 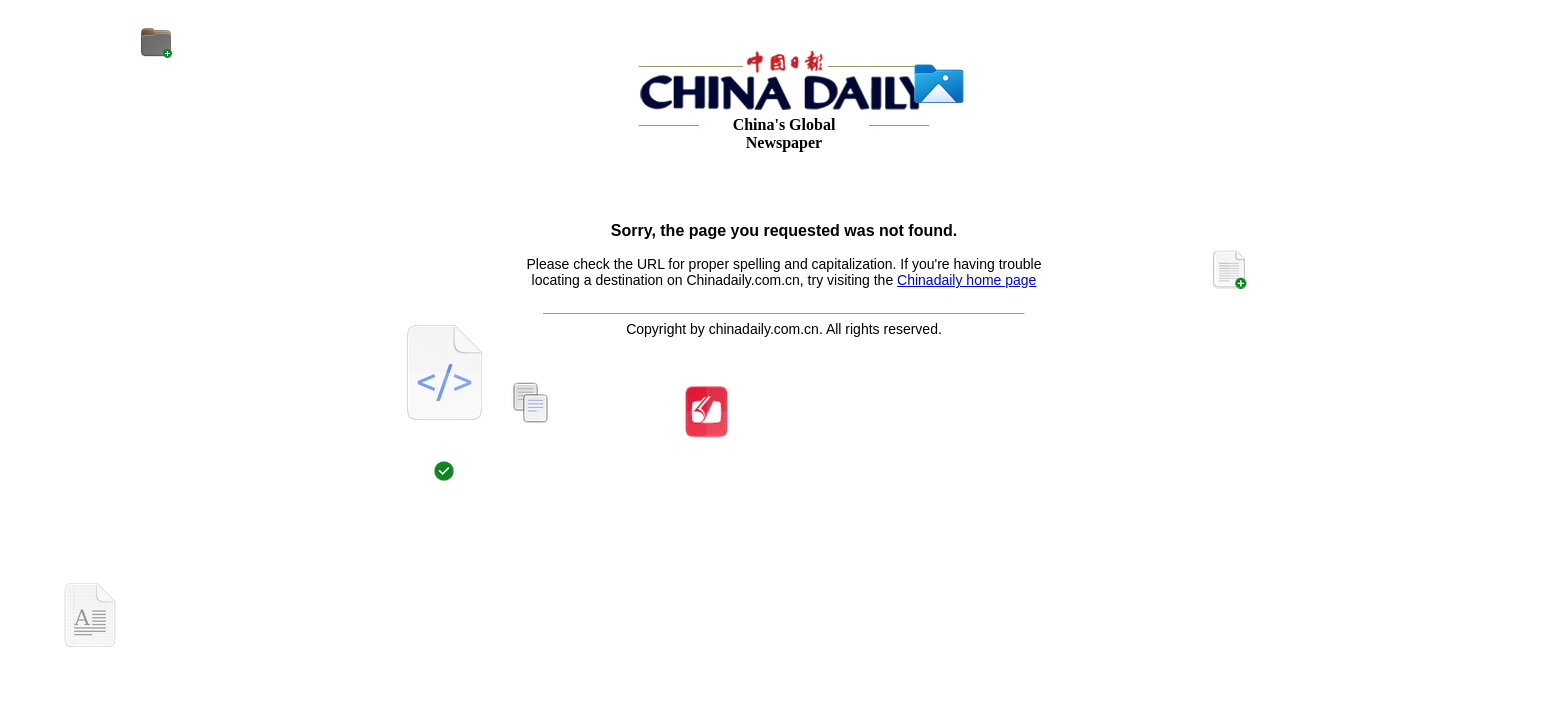 I want to click on open pictures folder, so click(x=939, y=85).